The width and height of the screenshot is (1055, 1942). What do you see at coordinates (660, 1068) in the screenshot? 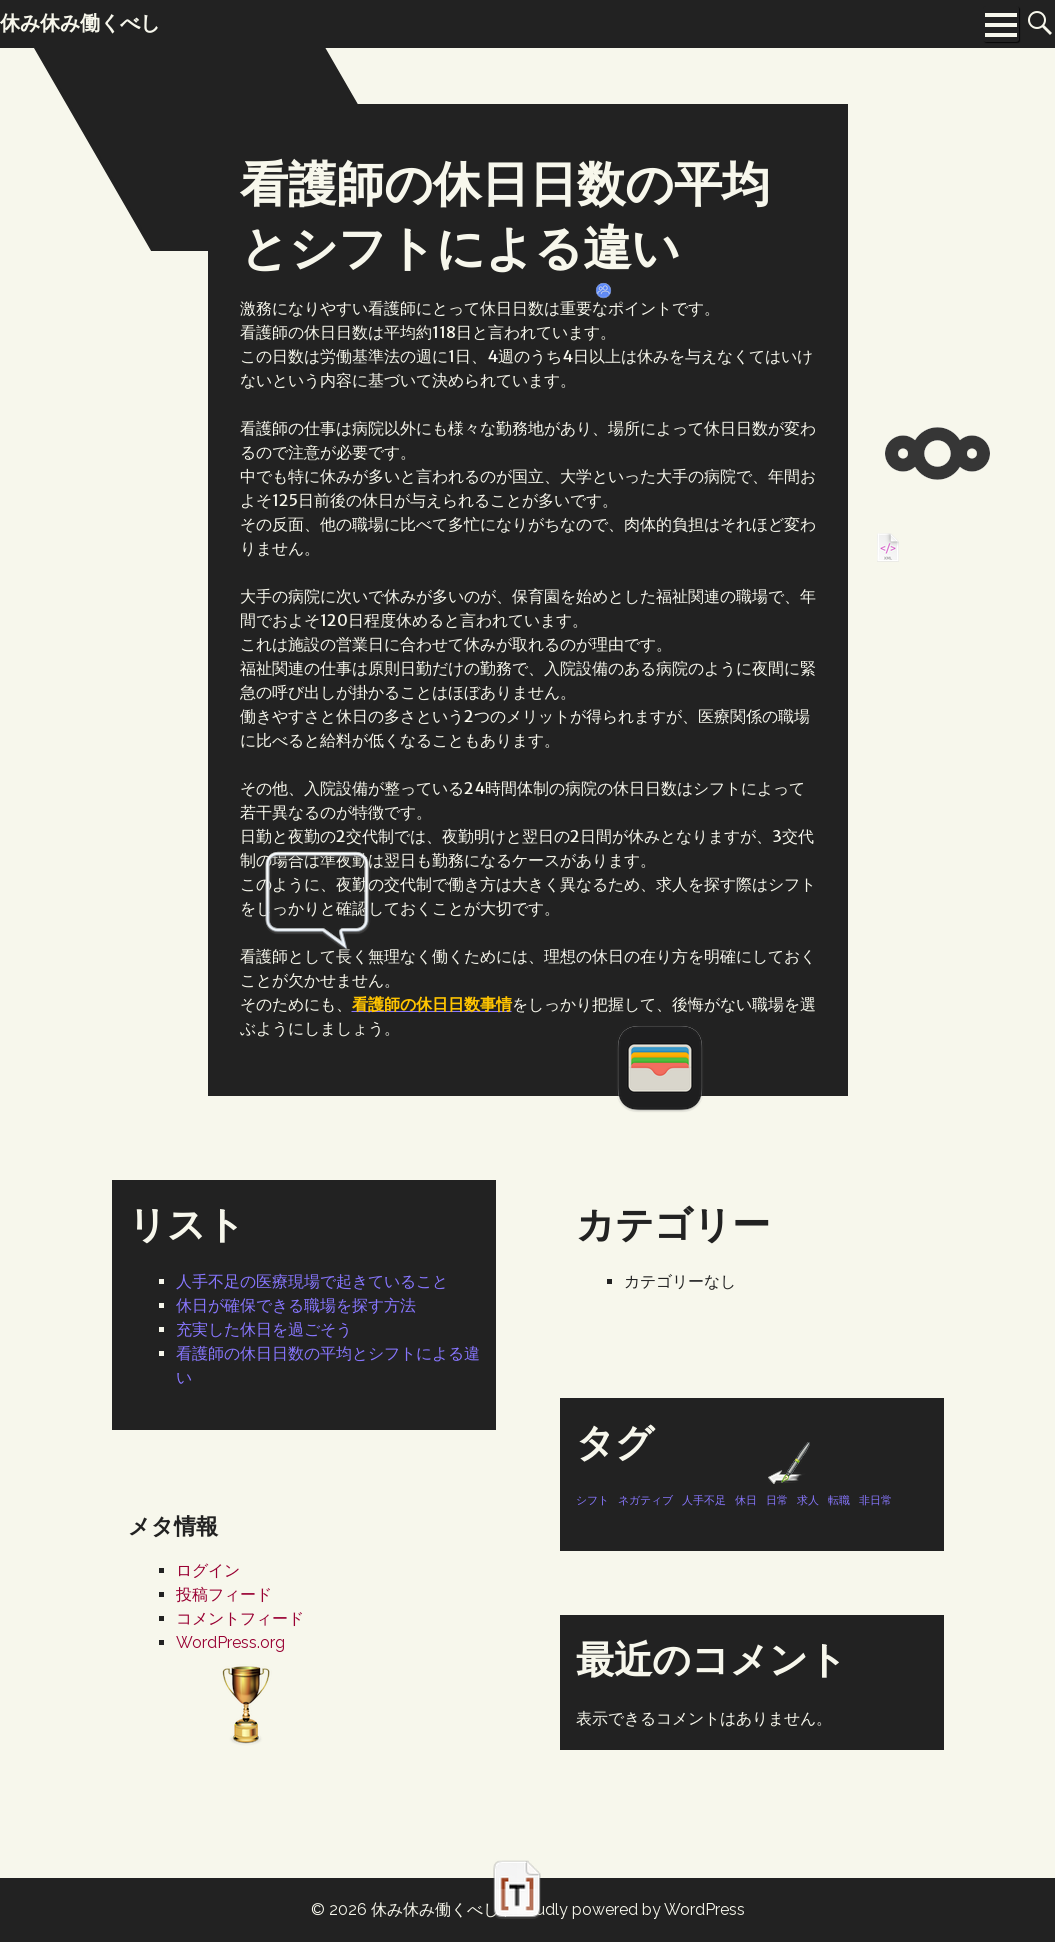
I see `access wallet and payment settings` at bounding box center [660, 1068].